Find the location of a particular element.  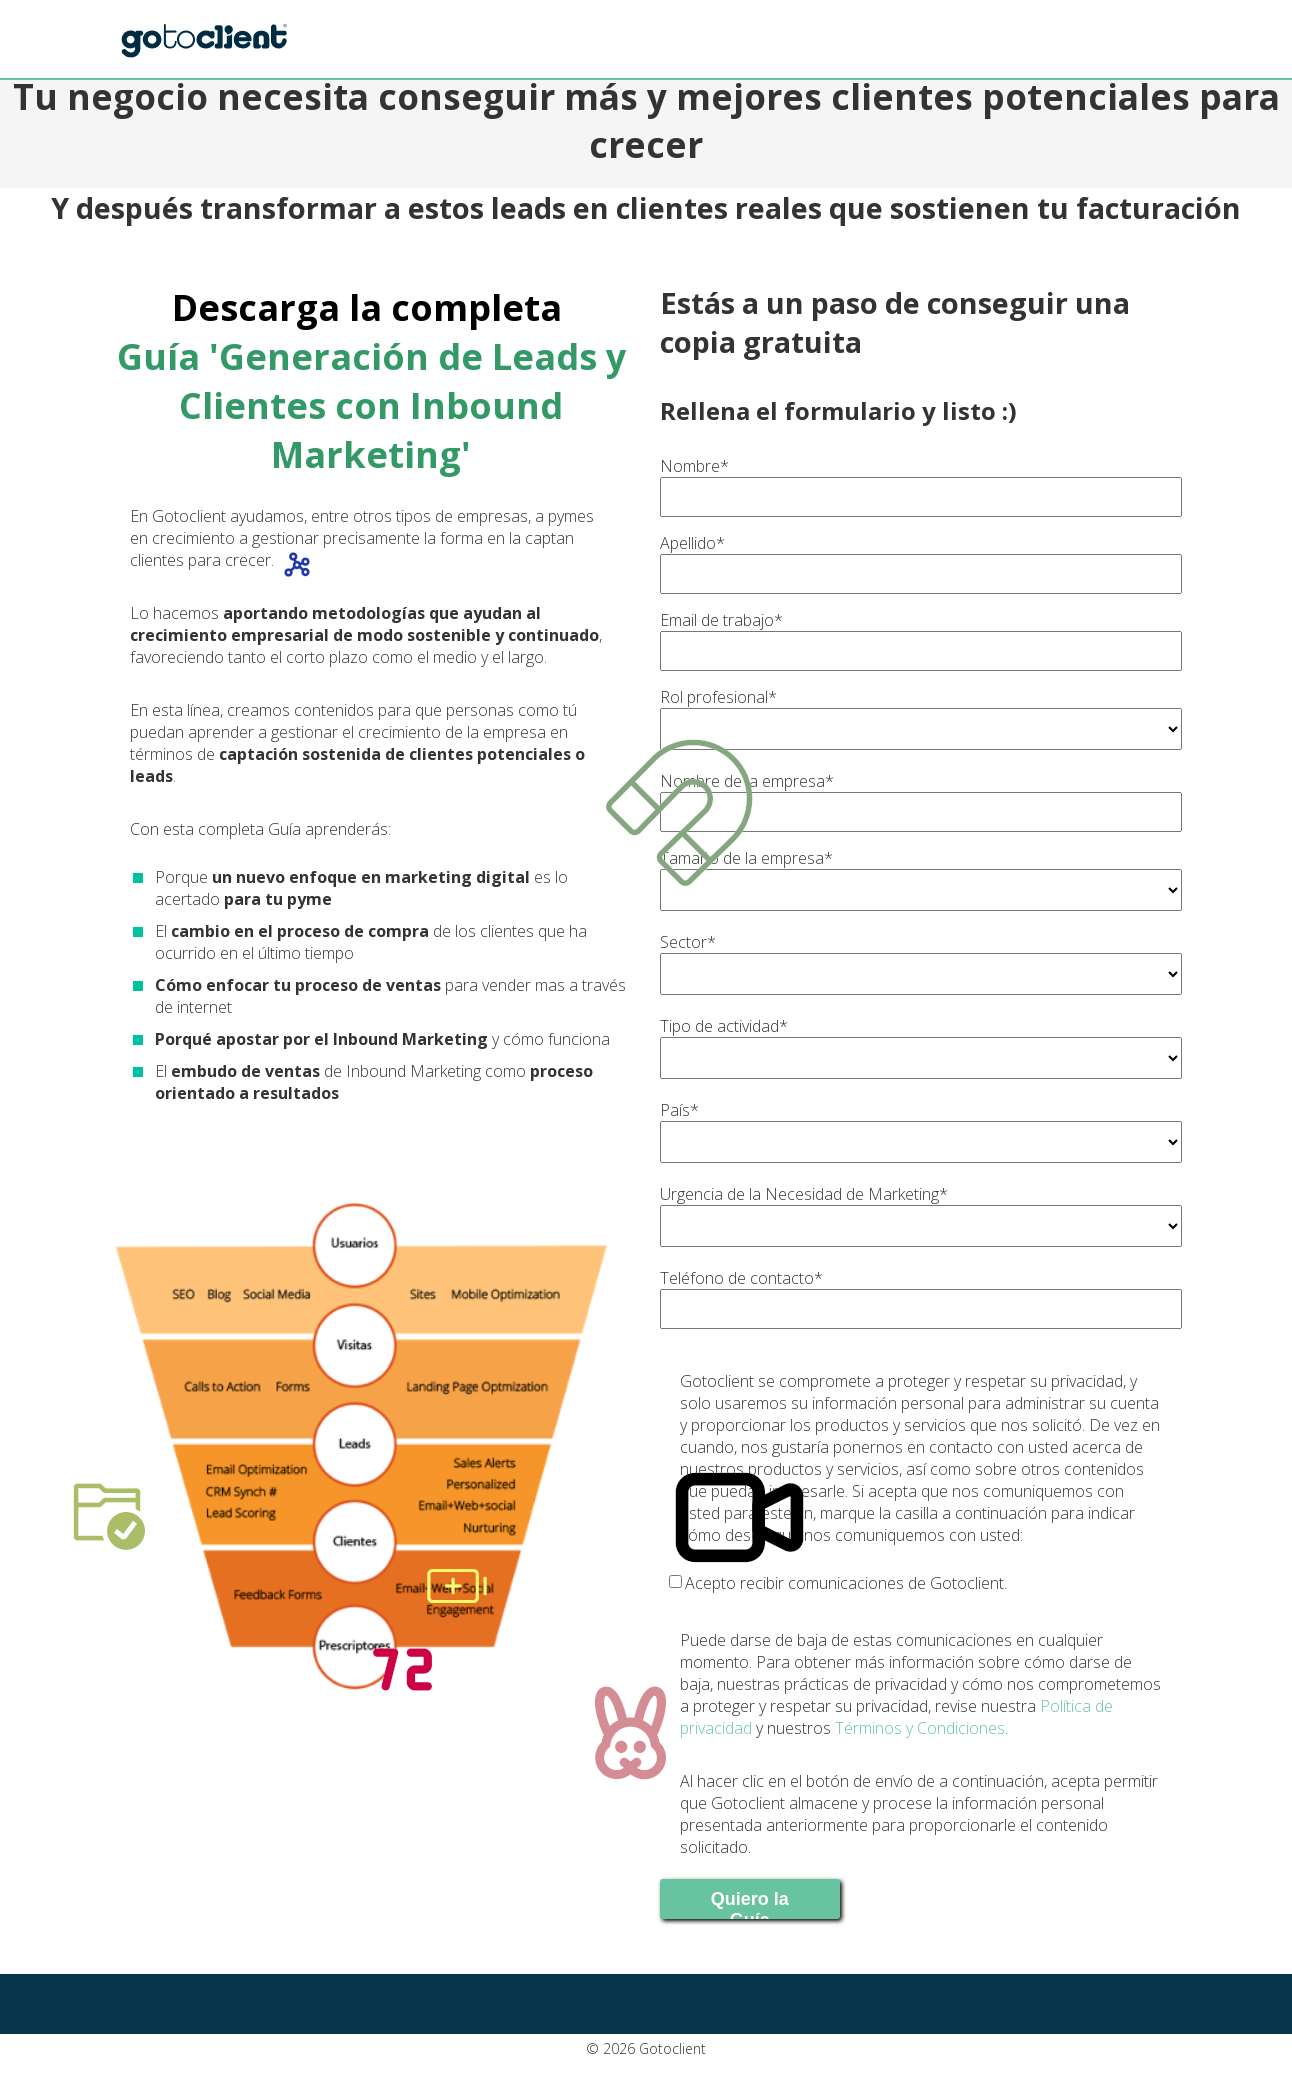

view network or connection graph is located at coordinates (297, 565).